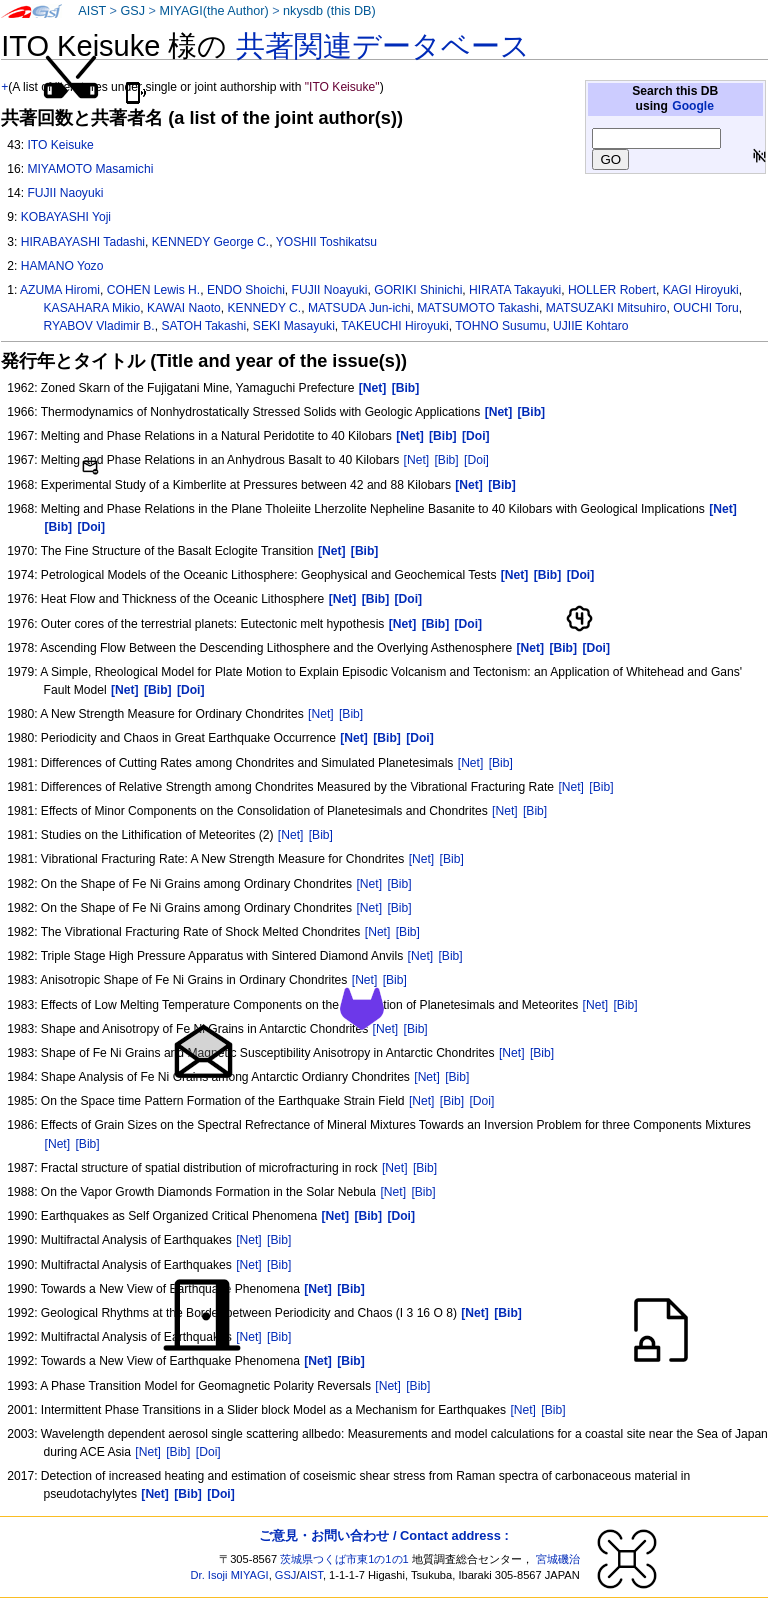  What do you see at coordinates (202, 1315) in the screenshot?
I see `log out or exit the application` at bounding box center [202, 1315].